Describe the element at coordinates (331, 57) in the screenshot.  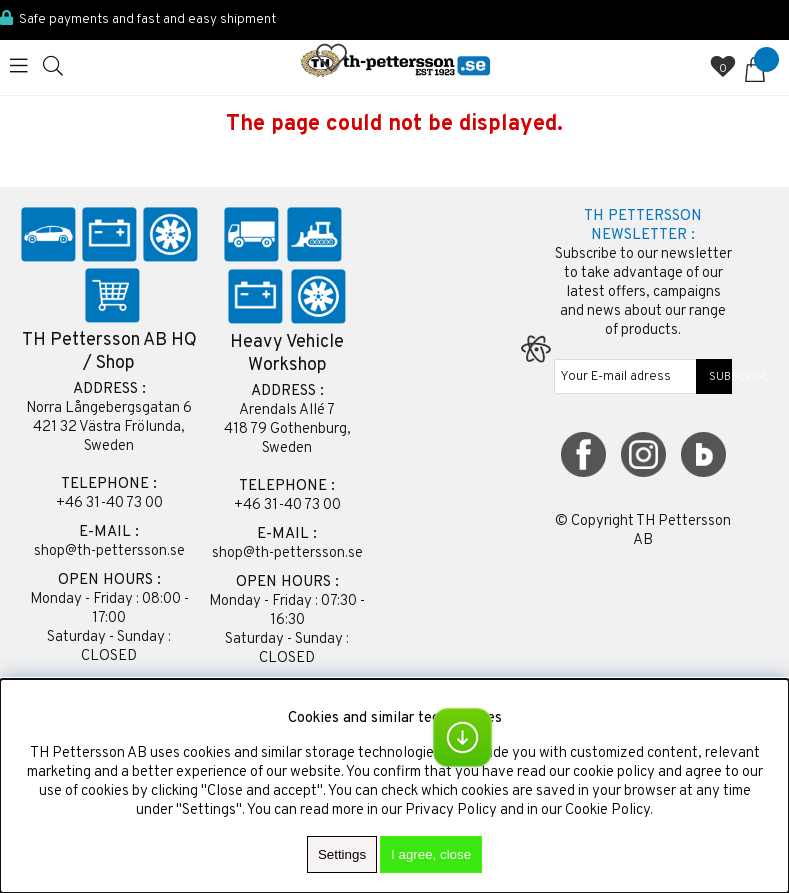
I see `view community or social applications` at that location.